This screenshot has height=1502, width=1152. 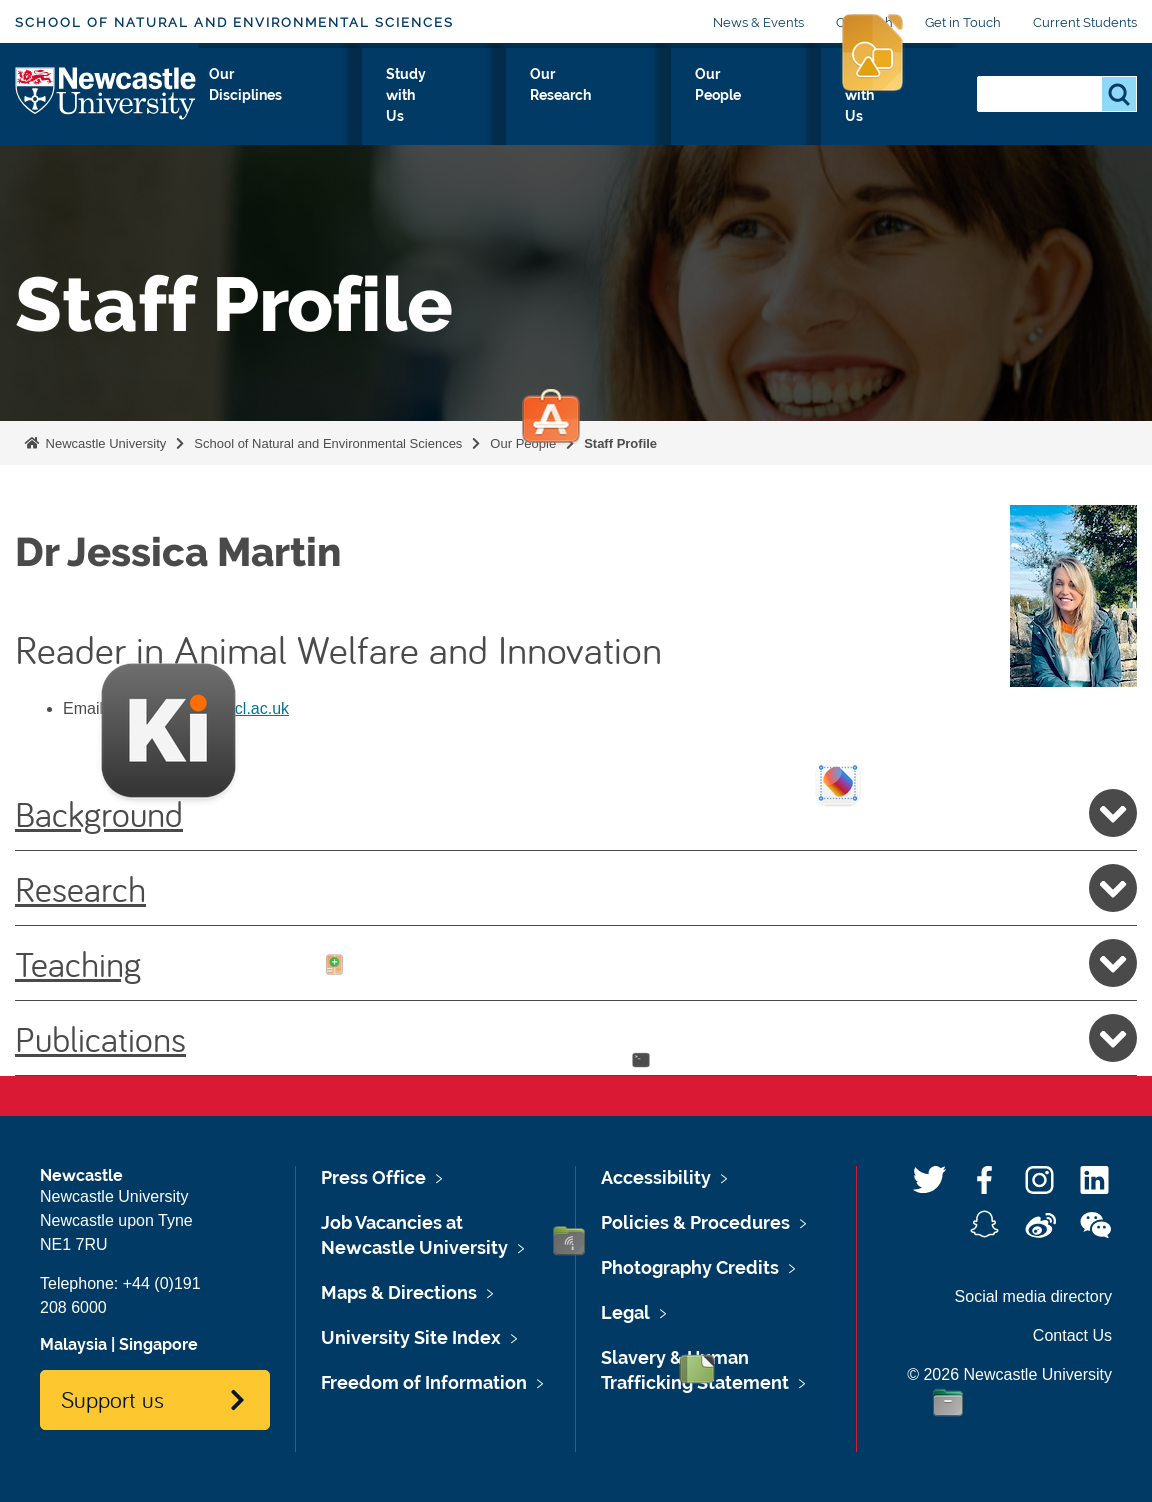 I want to click on add a new software package, so click(x=334, y=964).